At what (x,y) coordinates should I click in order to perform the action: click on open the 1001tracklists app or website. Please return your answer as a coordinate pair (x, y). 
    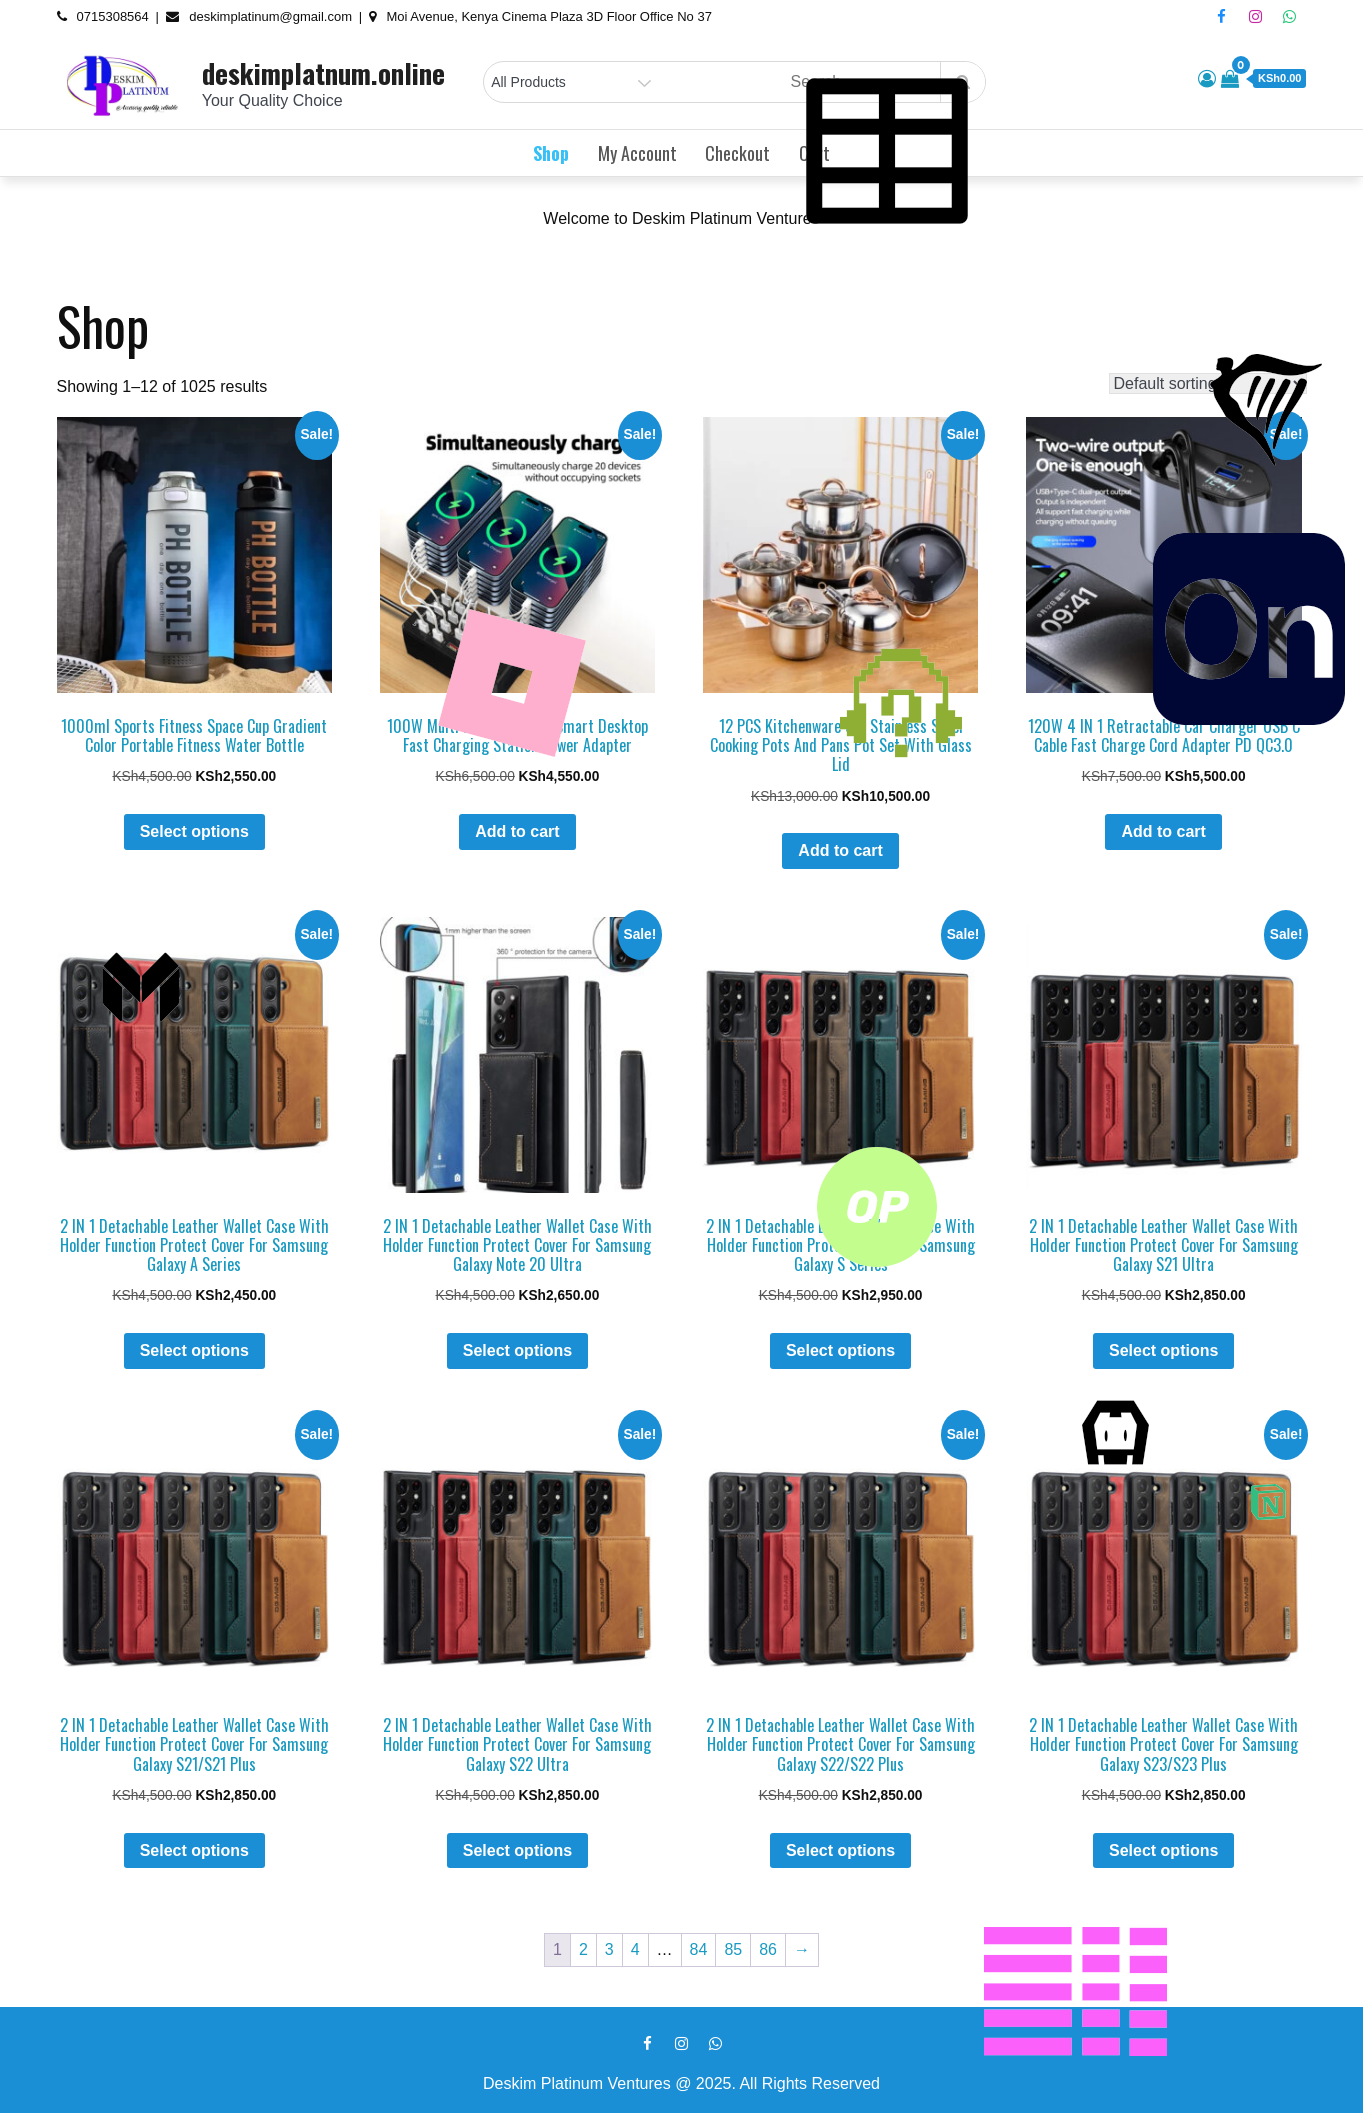
    Looking at the image, I should click on (901, 703).